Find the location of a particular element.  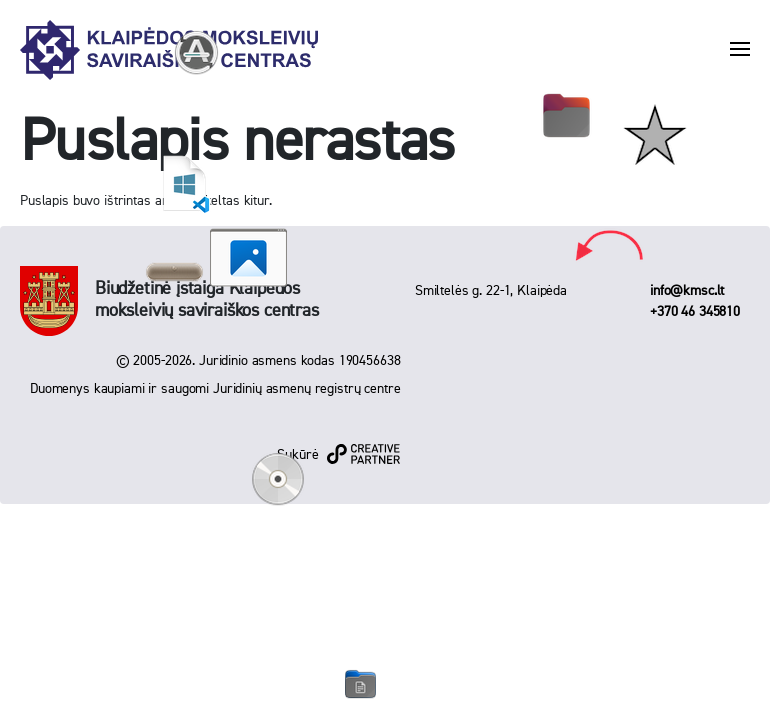

indicates a CD-RW (rewritable disc) drive or device is located at coordinates (278, 479).